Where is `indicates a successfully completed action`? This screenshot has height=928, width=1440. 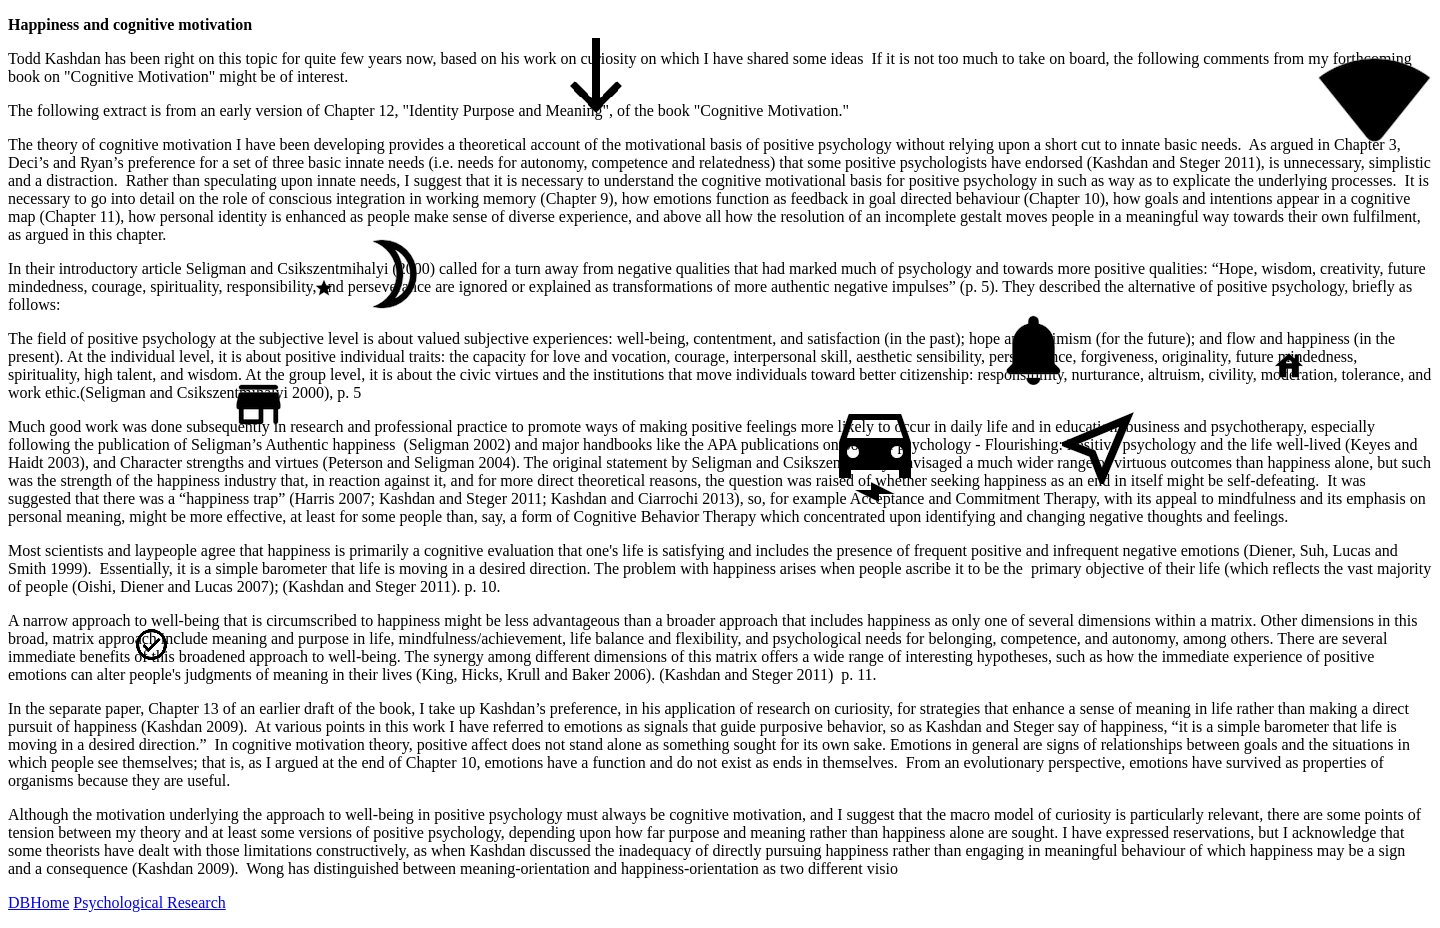
indicates a successfully completed action is located at coordinates (151, 644).